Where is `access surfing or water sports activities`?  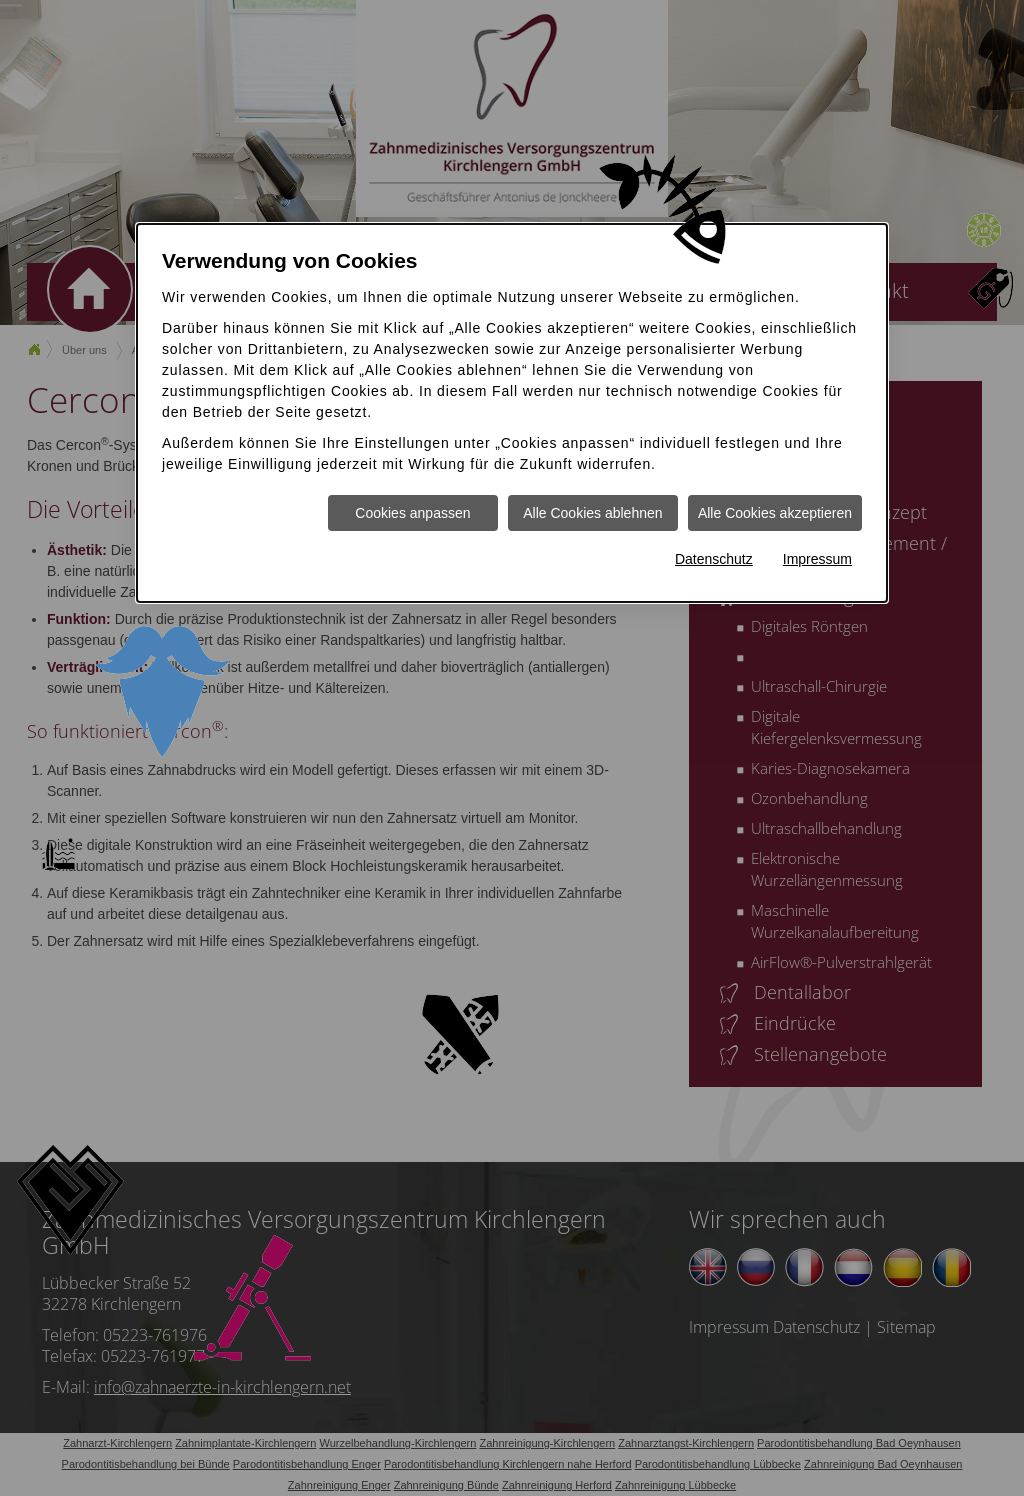 access surfing or water sports activities is located at coordinates (58, 853).